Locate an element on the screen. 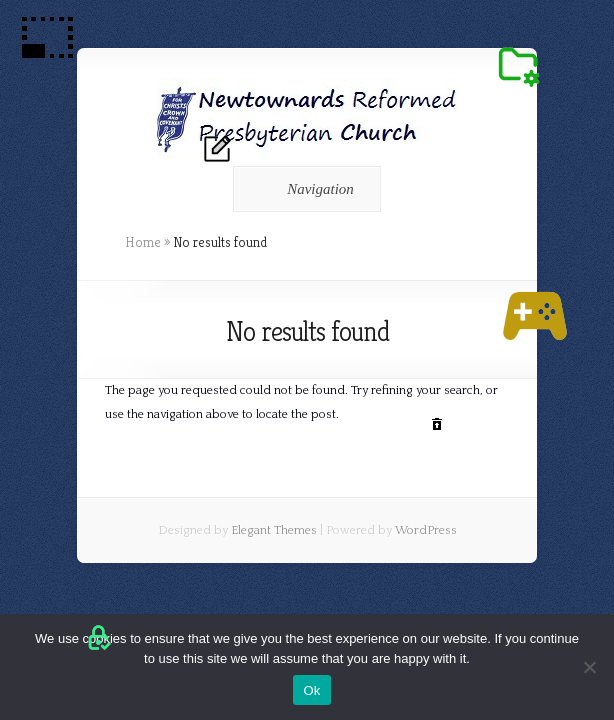 The image size is (614, 720). resize image to small dimensions is located at coordinates (47, 37).